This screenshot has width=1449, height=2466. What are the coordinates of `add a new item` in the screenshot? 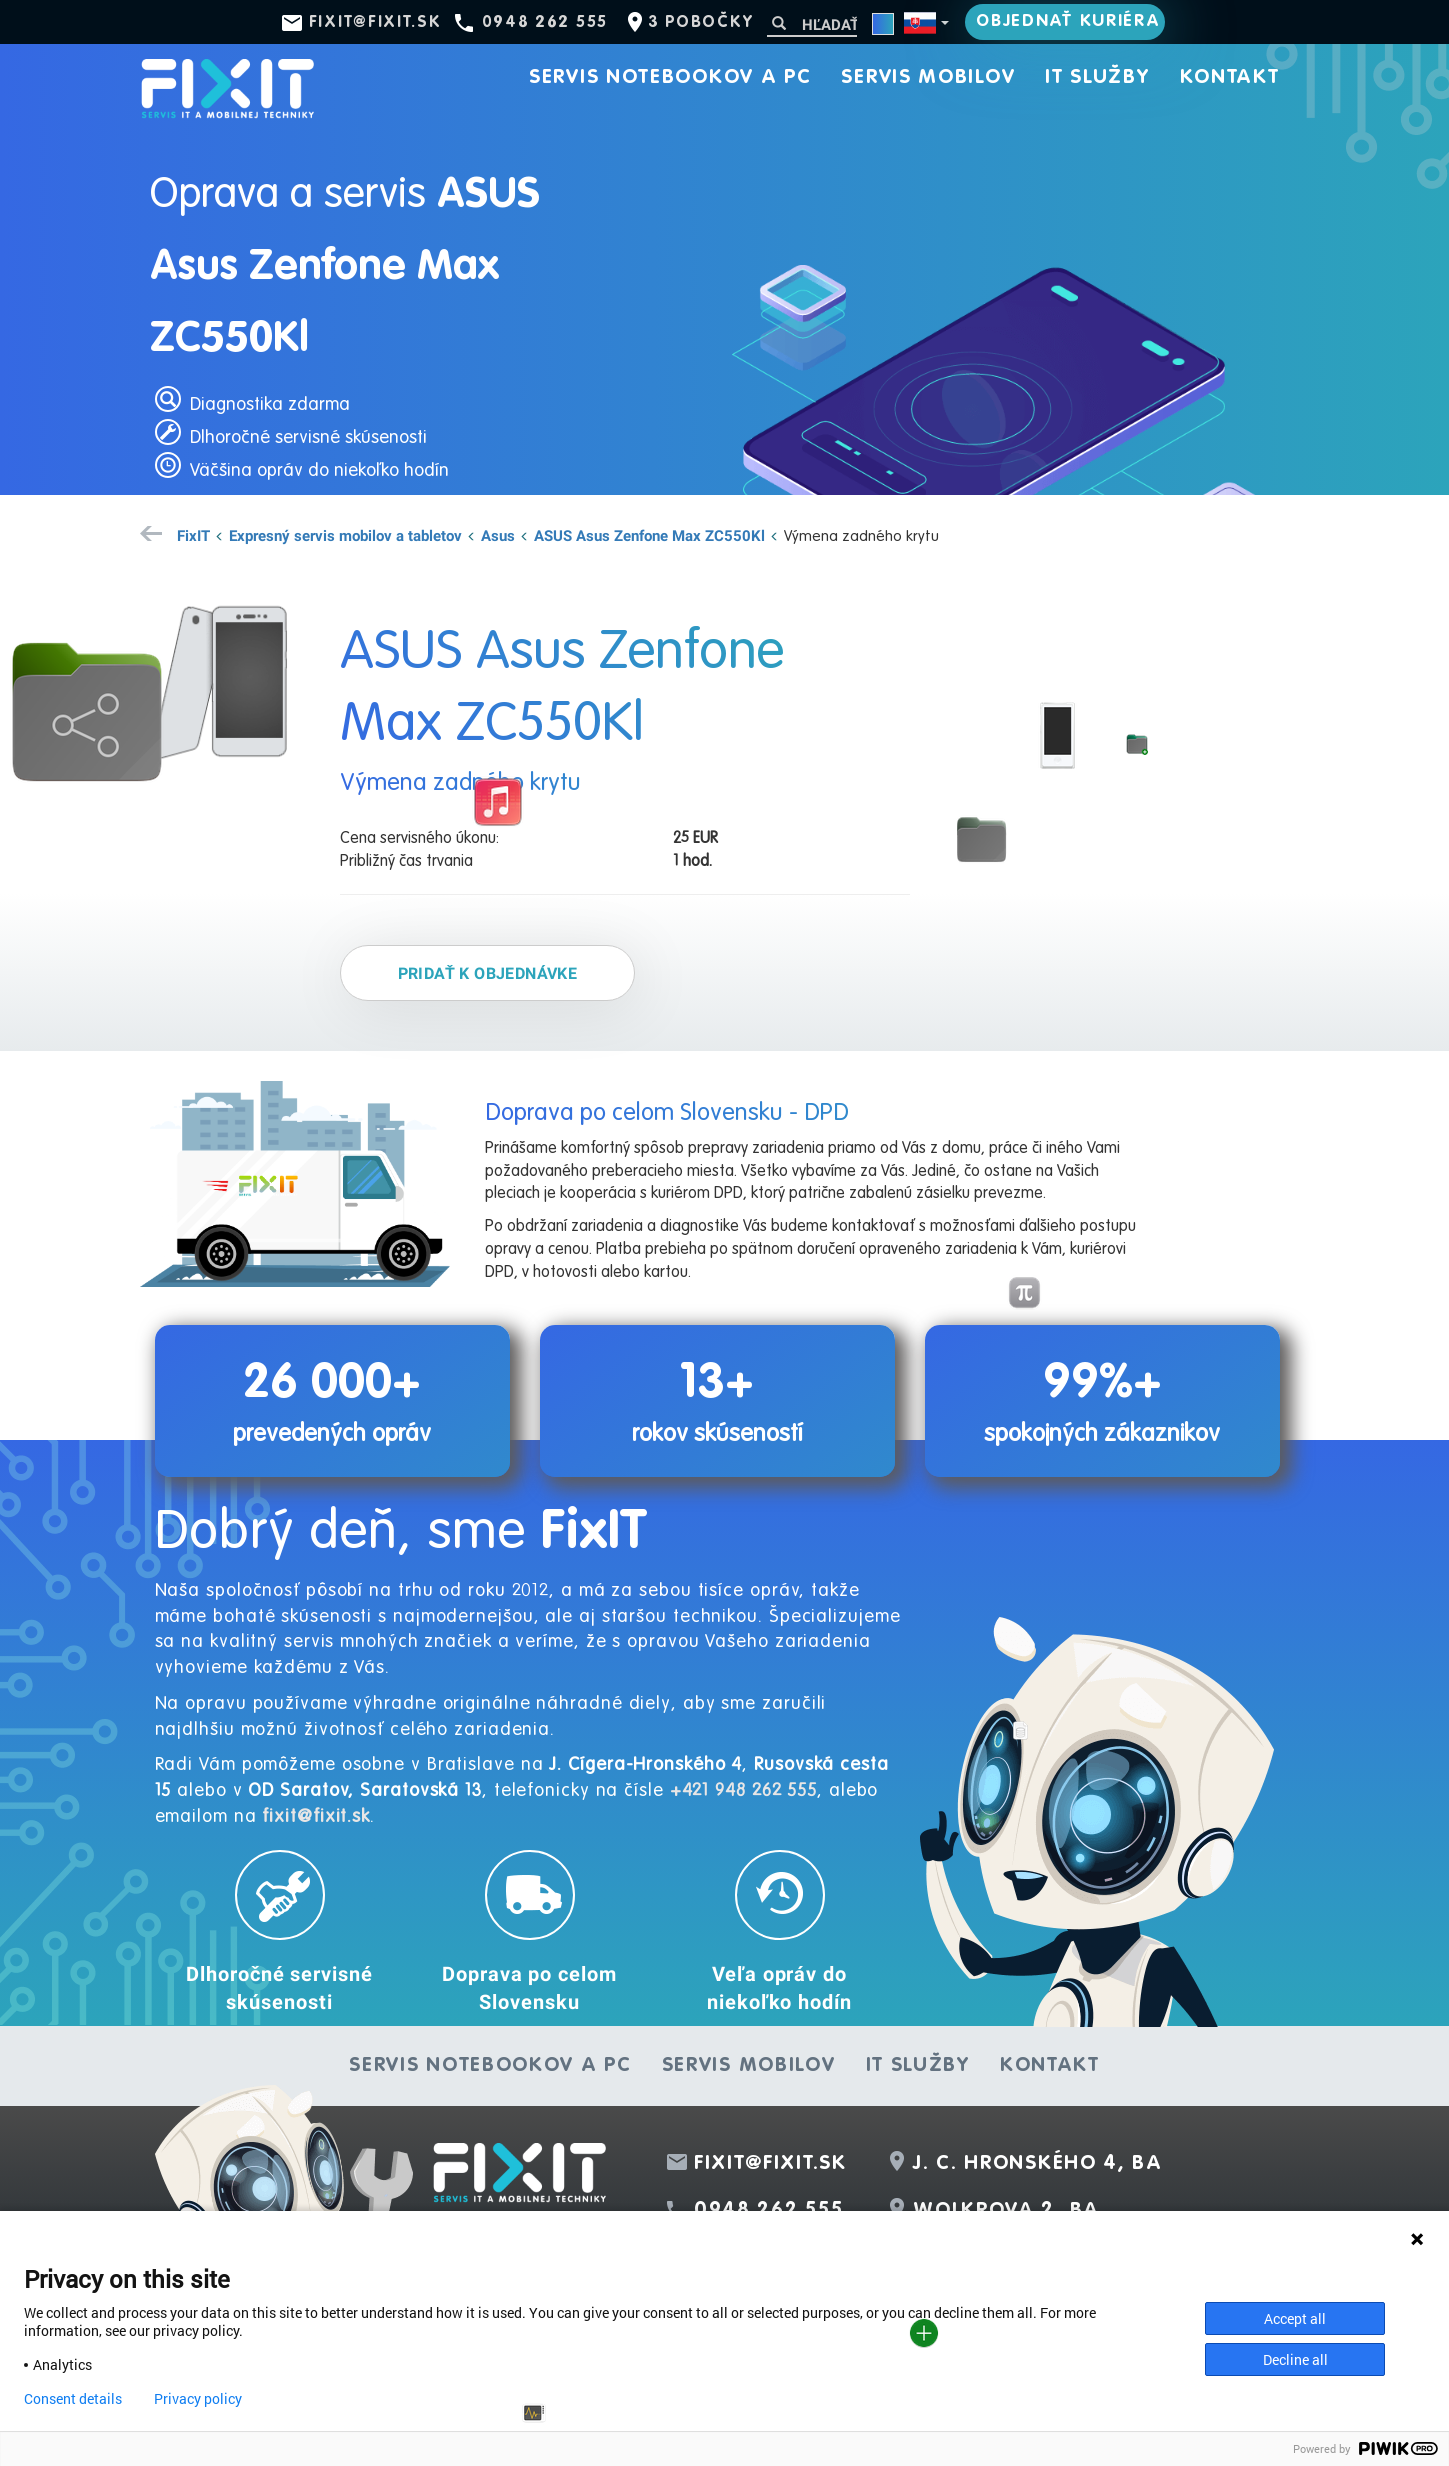 It's located at (924, 2333).